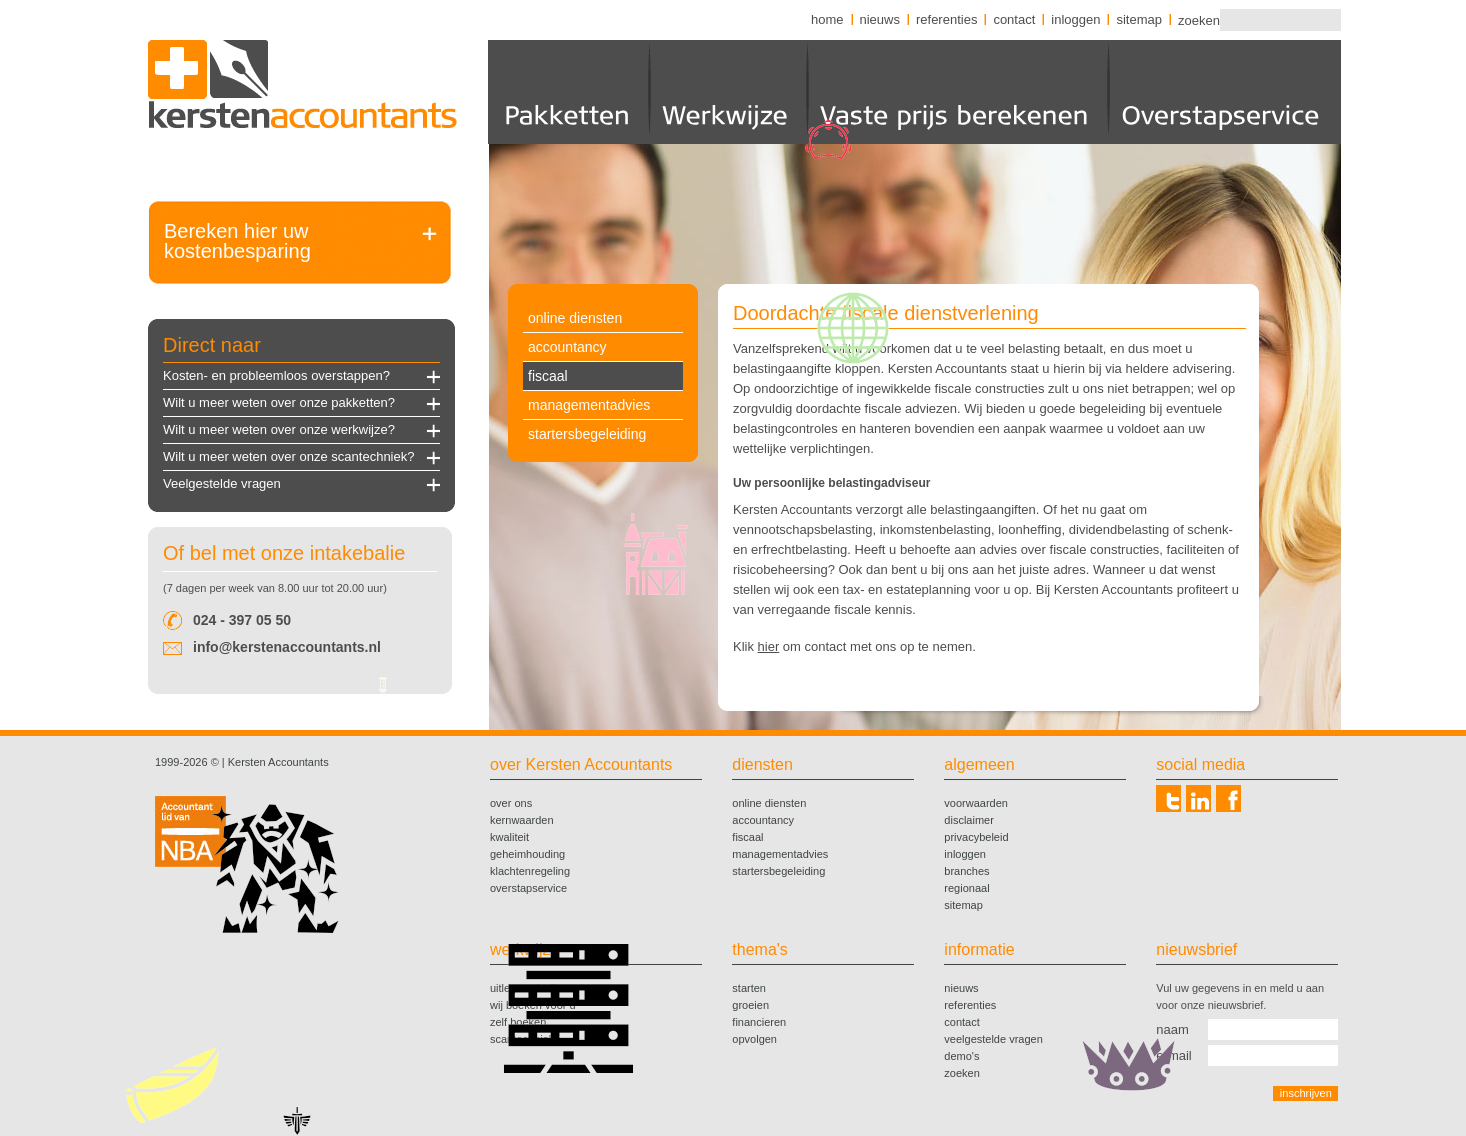  What do you see at coordinates (853, 328) in the screenshot?
I see `access global or international settings` at bounding box center [853, 328].